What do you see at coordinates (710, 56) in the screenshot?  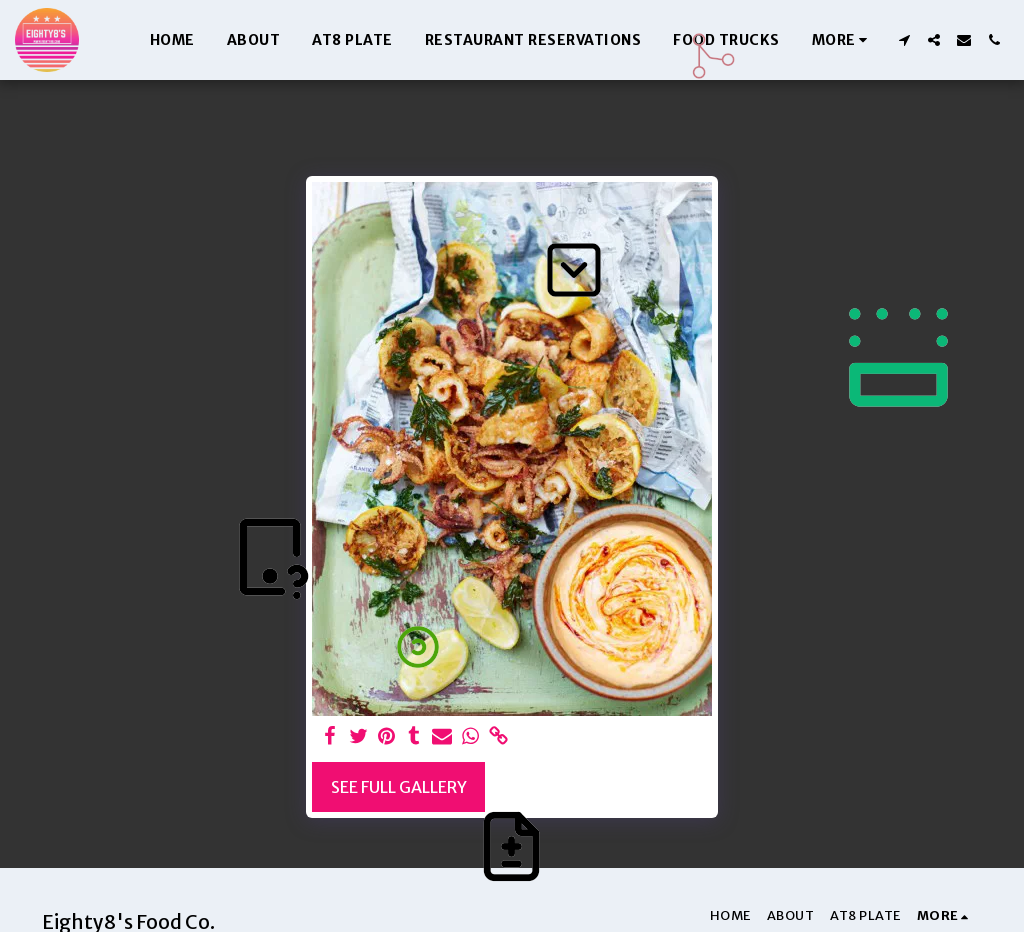 I see `merge branches in version control` at bounding box center [710, 56].